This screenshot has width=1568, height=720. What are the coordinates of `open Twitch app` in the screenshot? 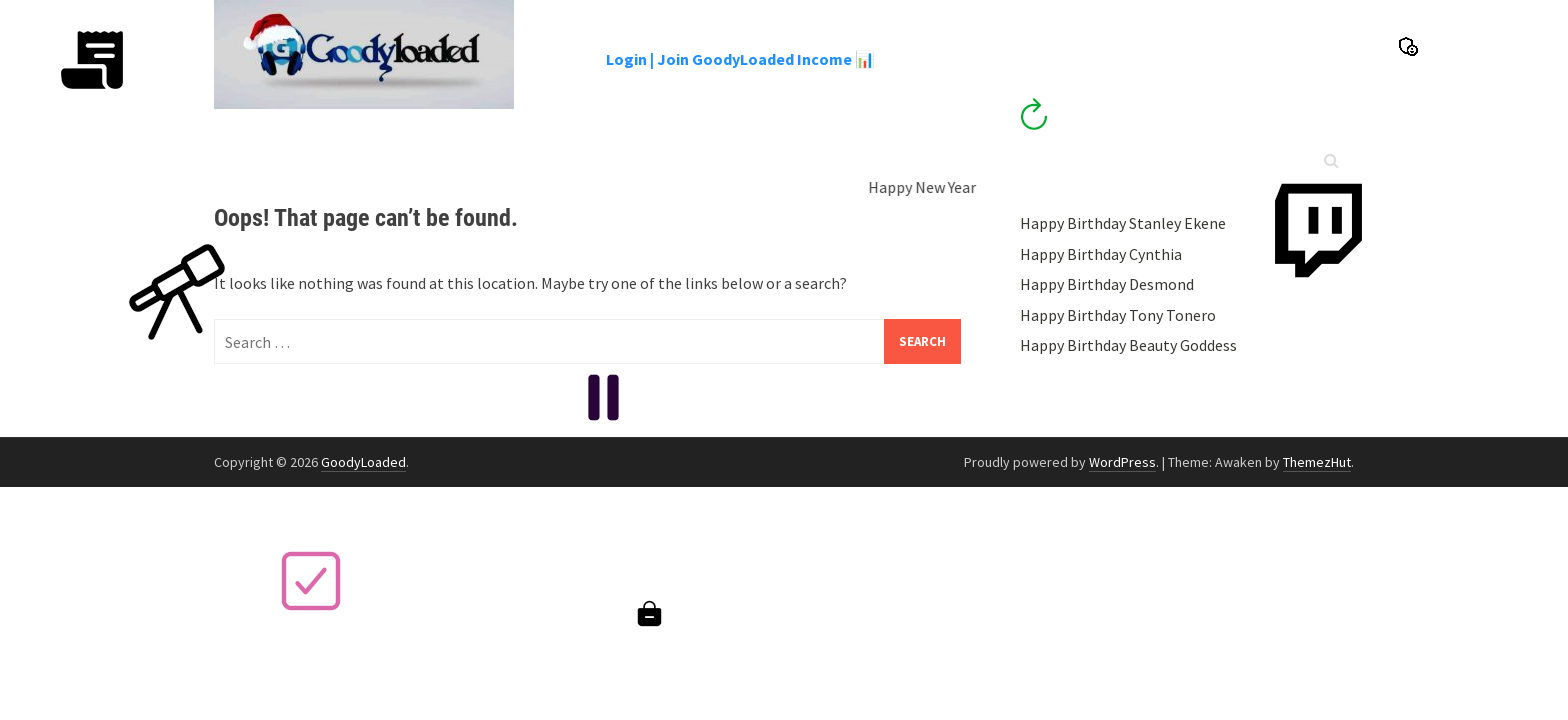 It's located at (1318, 230).